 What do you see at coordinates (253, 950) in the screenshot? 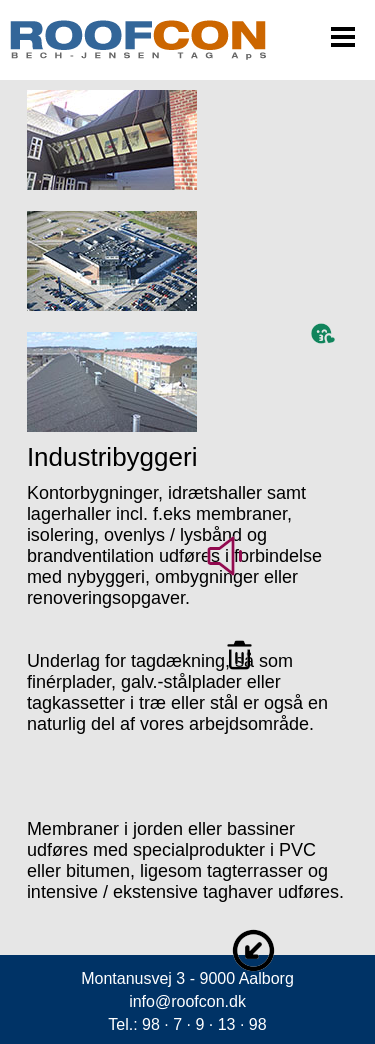
I see `navigate to previous or lower-left content` at bounding box center [253, 950].